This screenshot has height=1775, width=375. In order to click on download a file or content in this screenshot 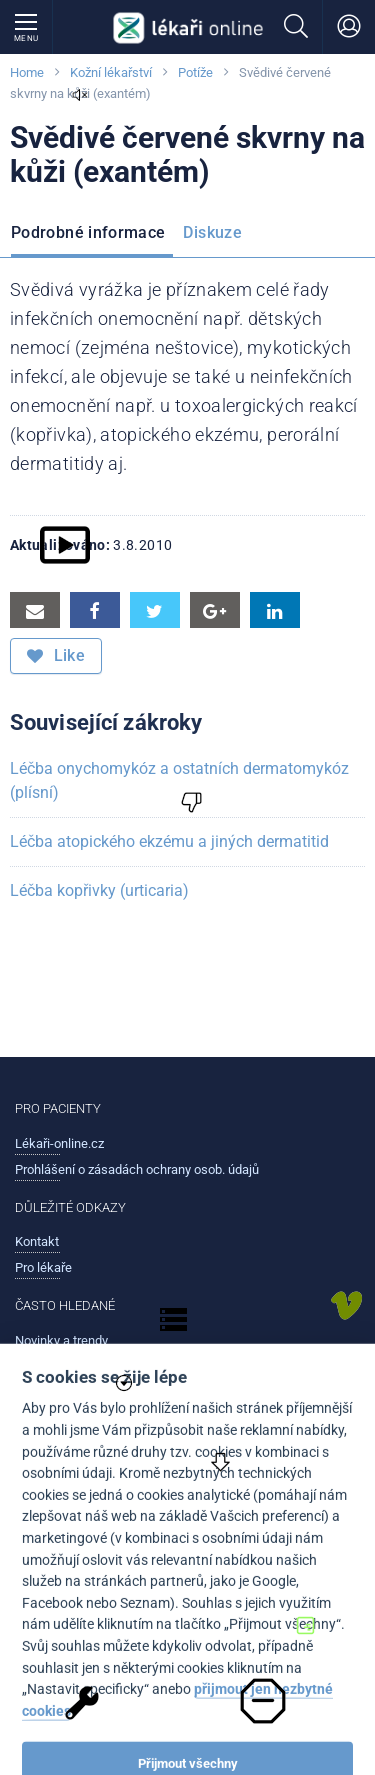, I will do `click(220, 1461)`.